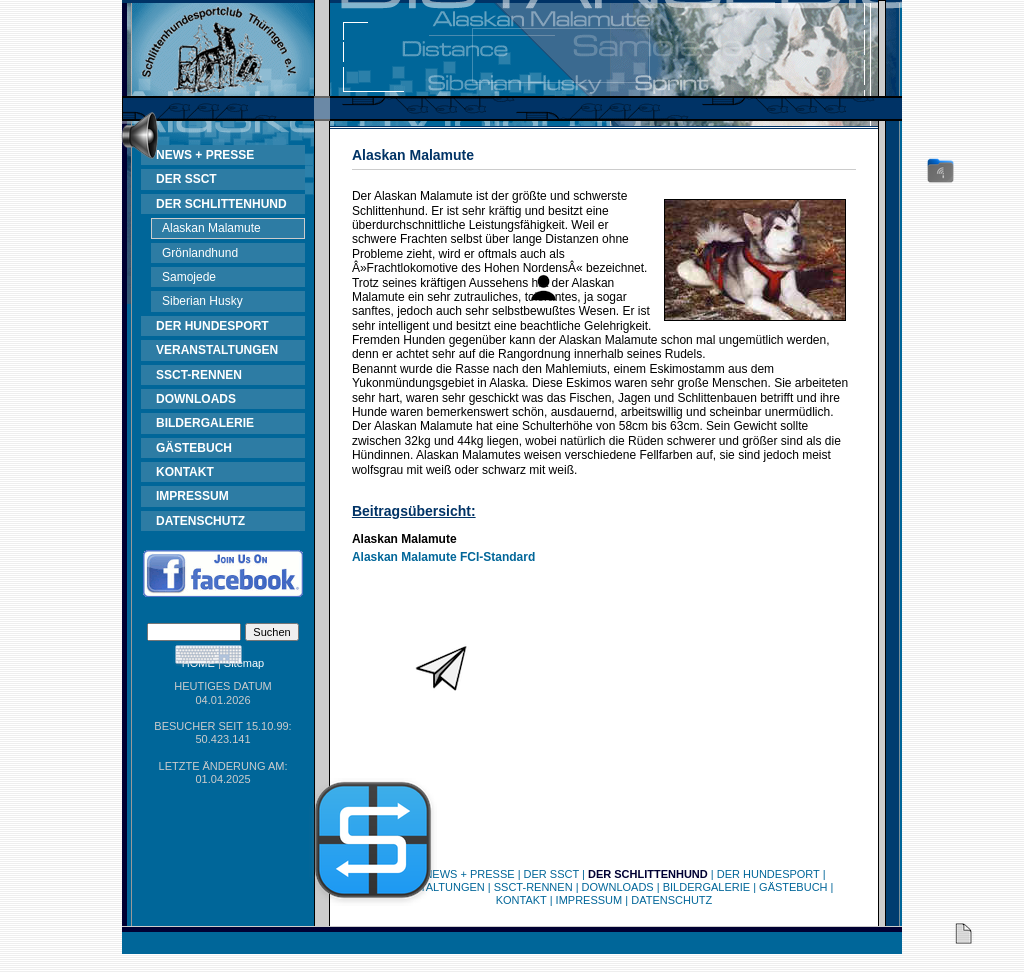 The image size is (1024, 972). Describe the element at coordinates (940, 170) in the screenshot. I see `open insync cloud sync folder` at that location.